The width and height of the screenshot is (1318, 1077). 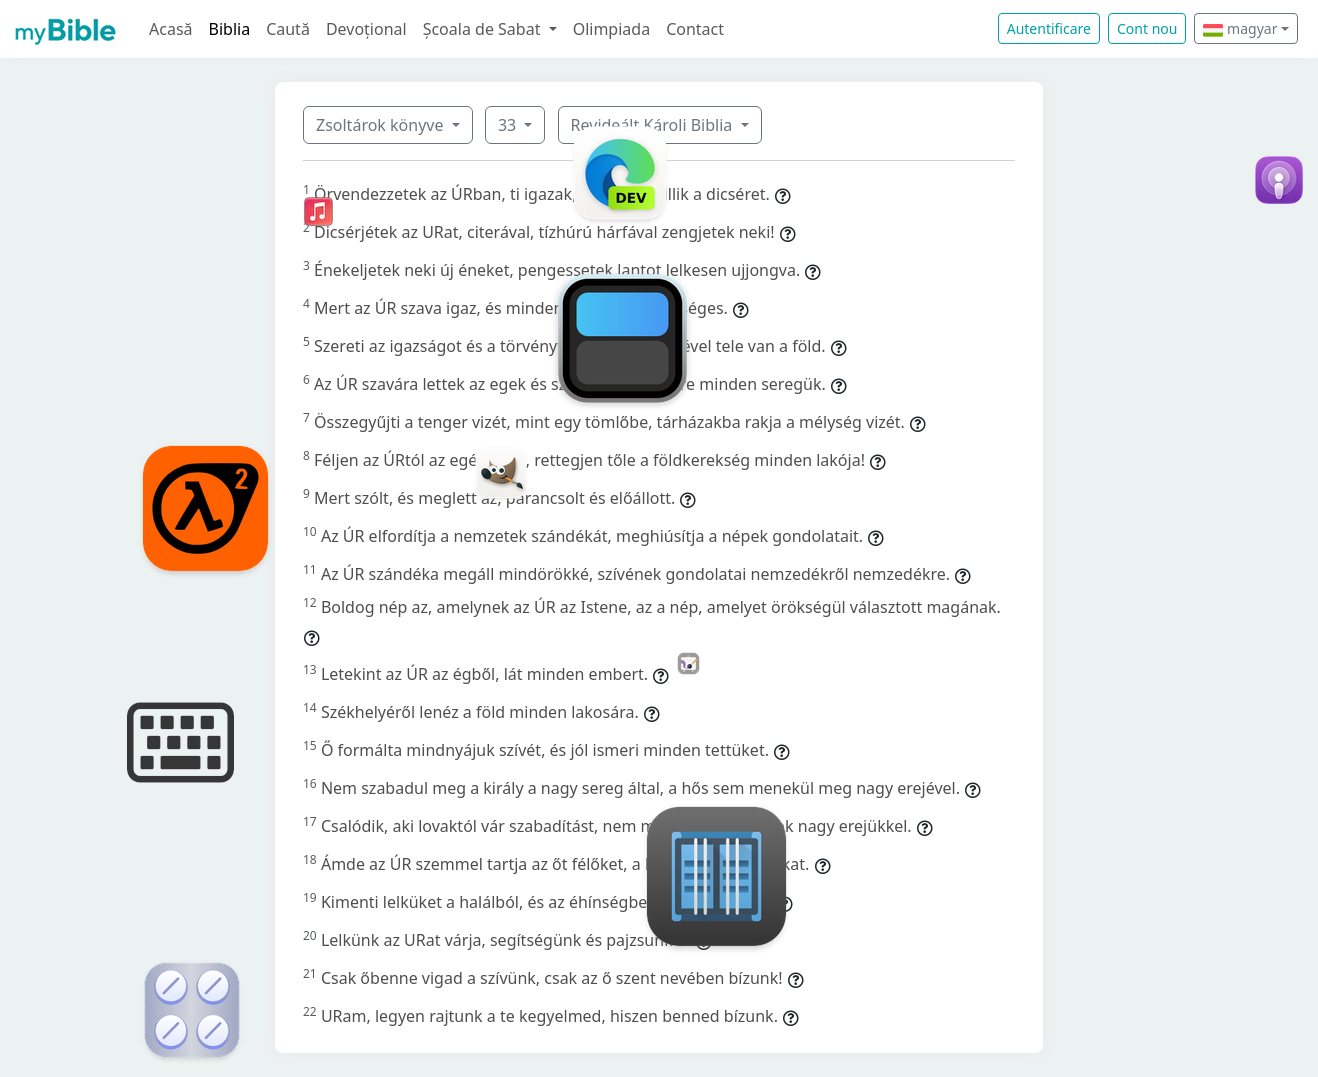 What do you see at coordinates (1279, 180) in the screenshot?
I see `open the apple podcasts app` at bounding box center [1279, 180].